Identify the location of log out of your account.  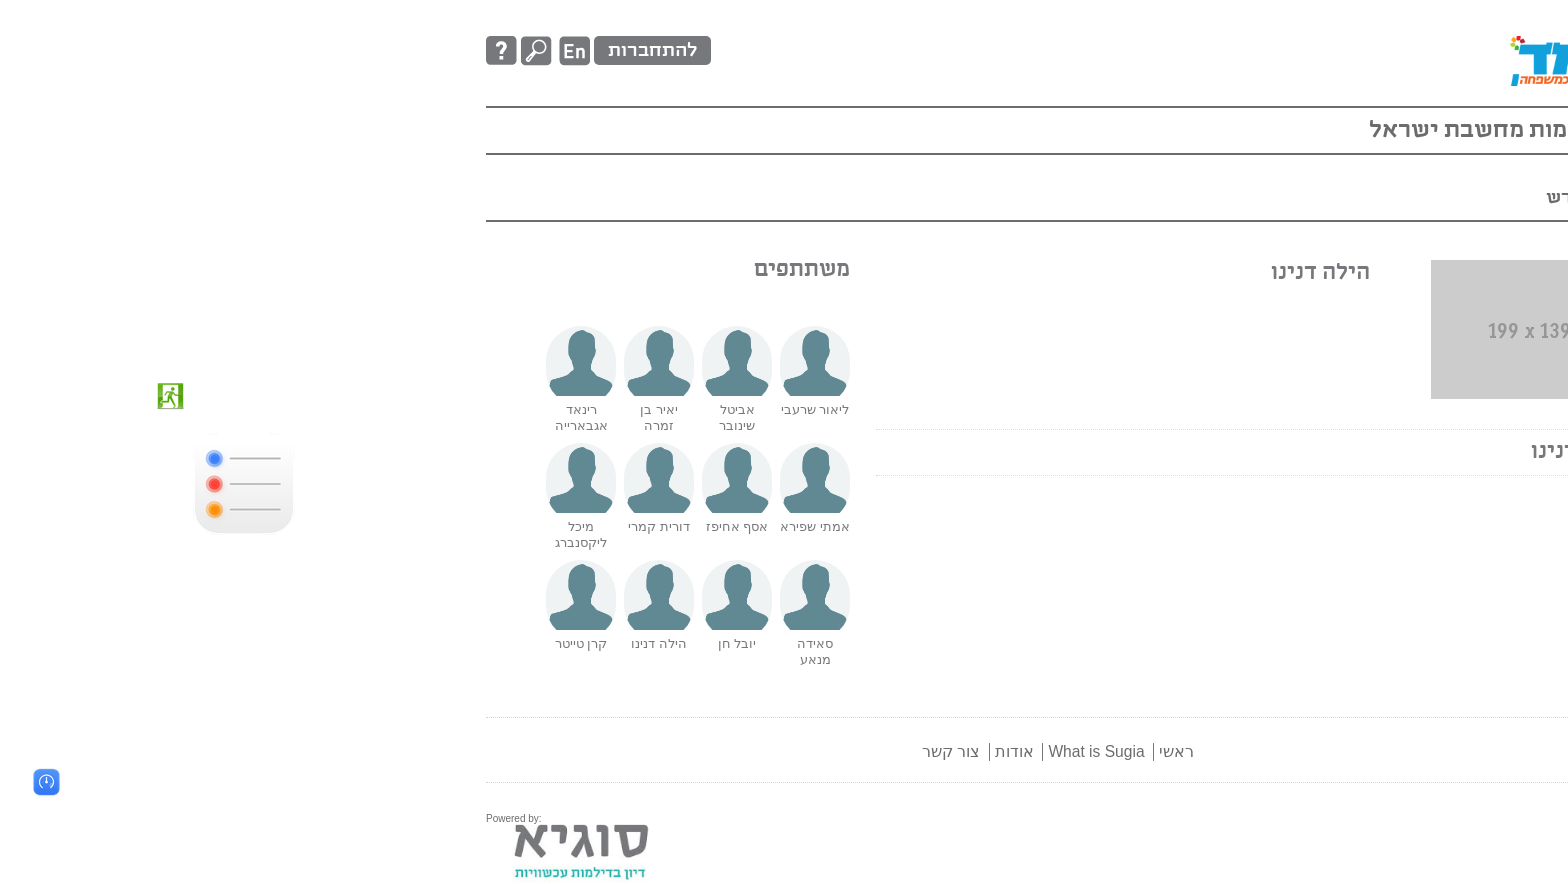
(170, 396).